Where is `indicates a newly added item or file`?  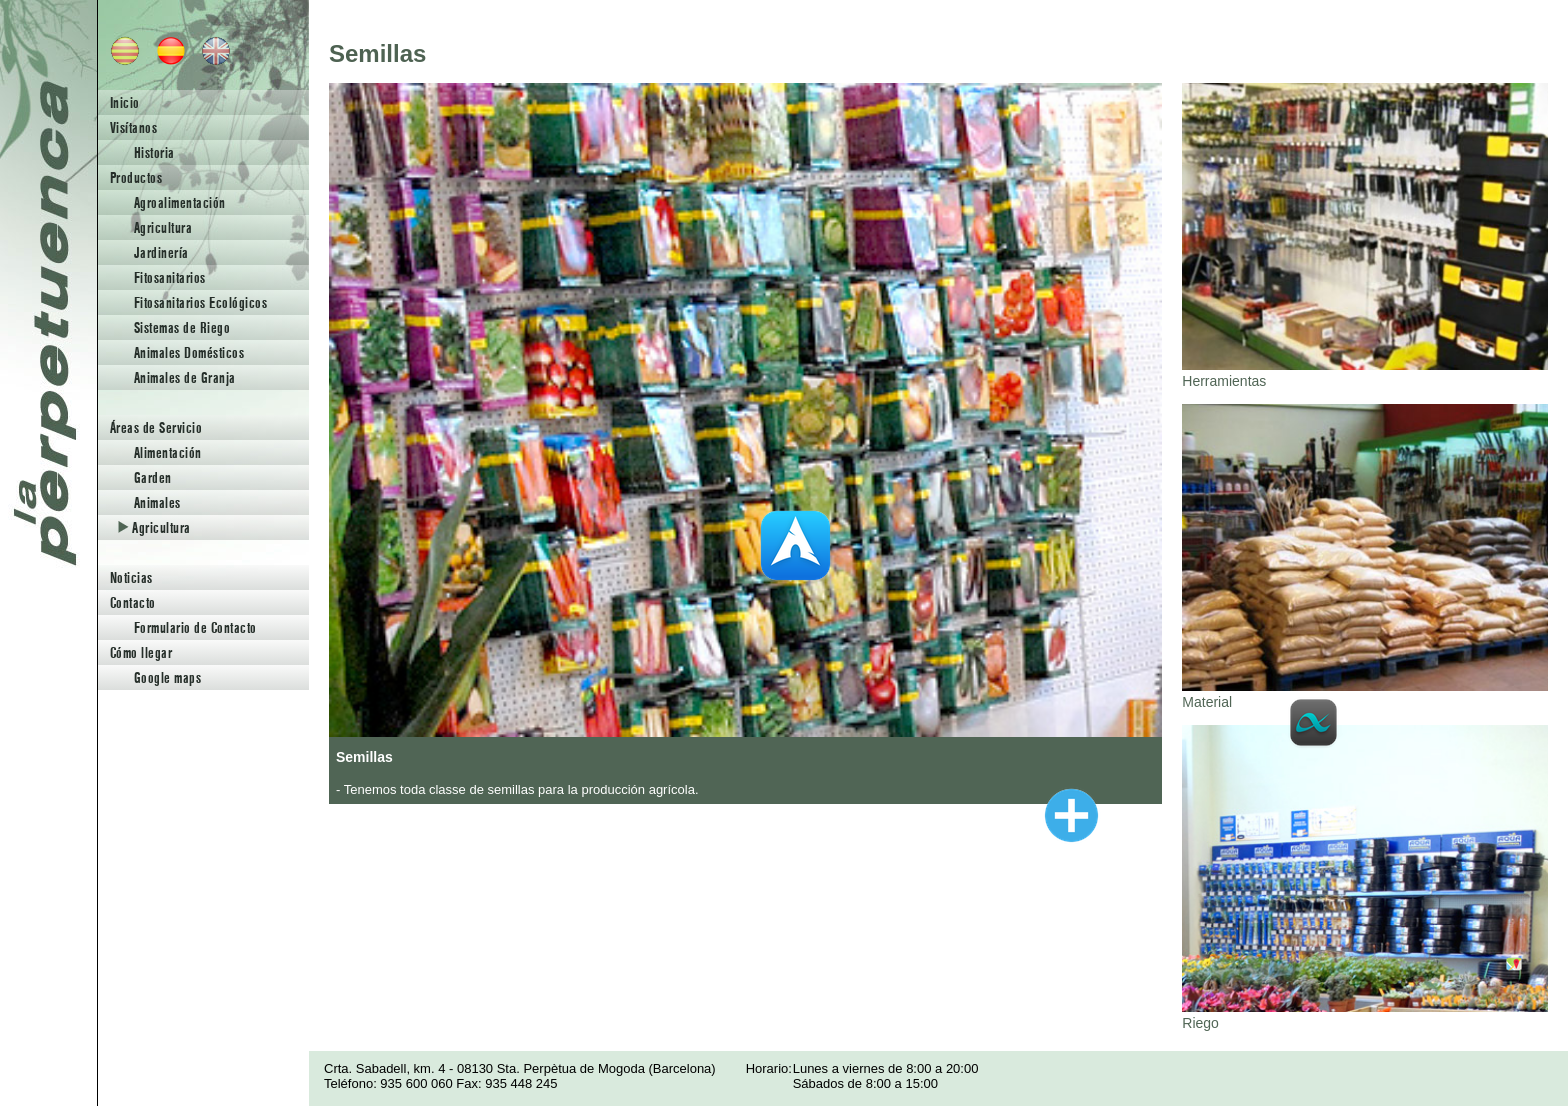 indicates a newly added item or file is located at coordinates (1071, 815).